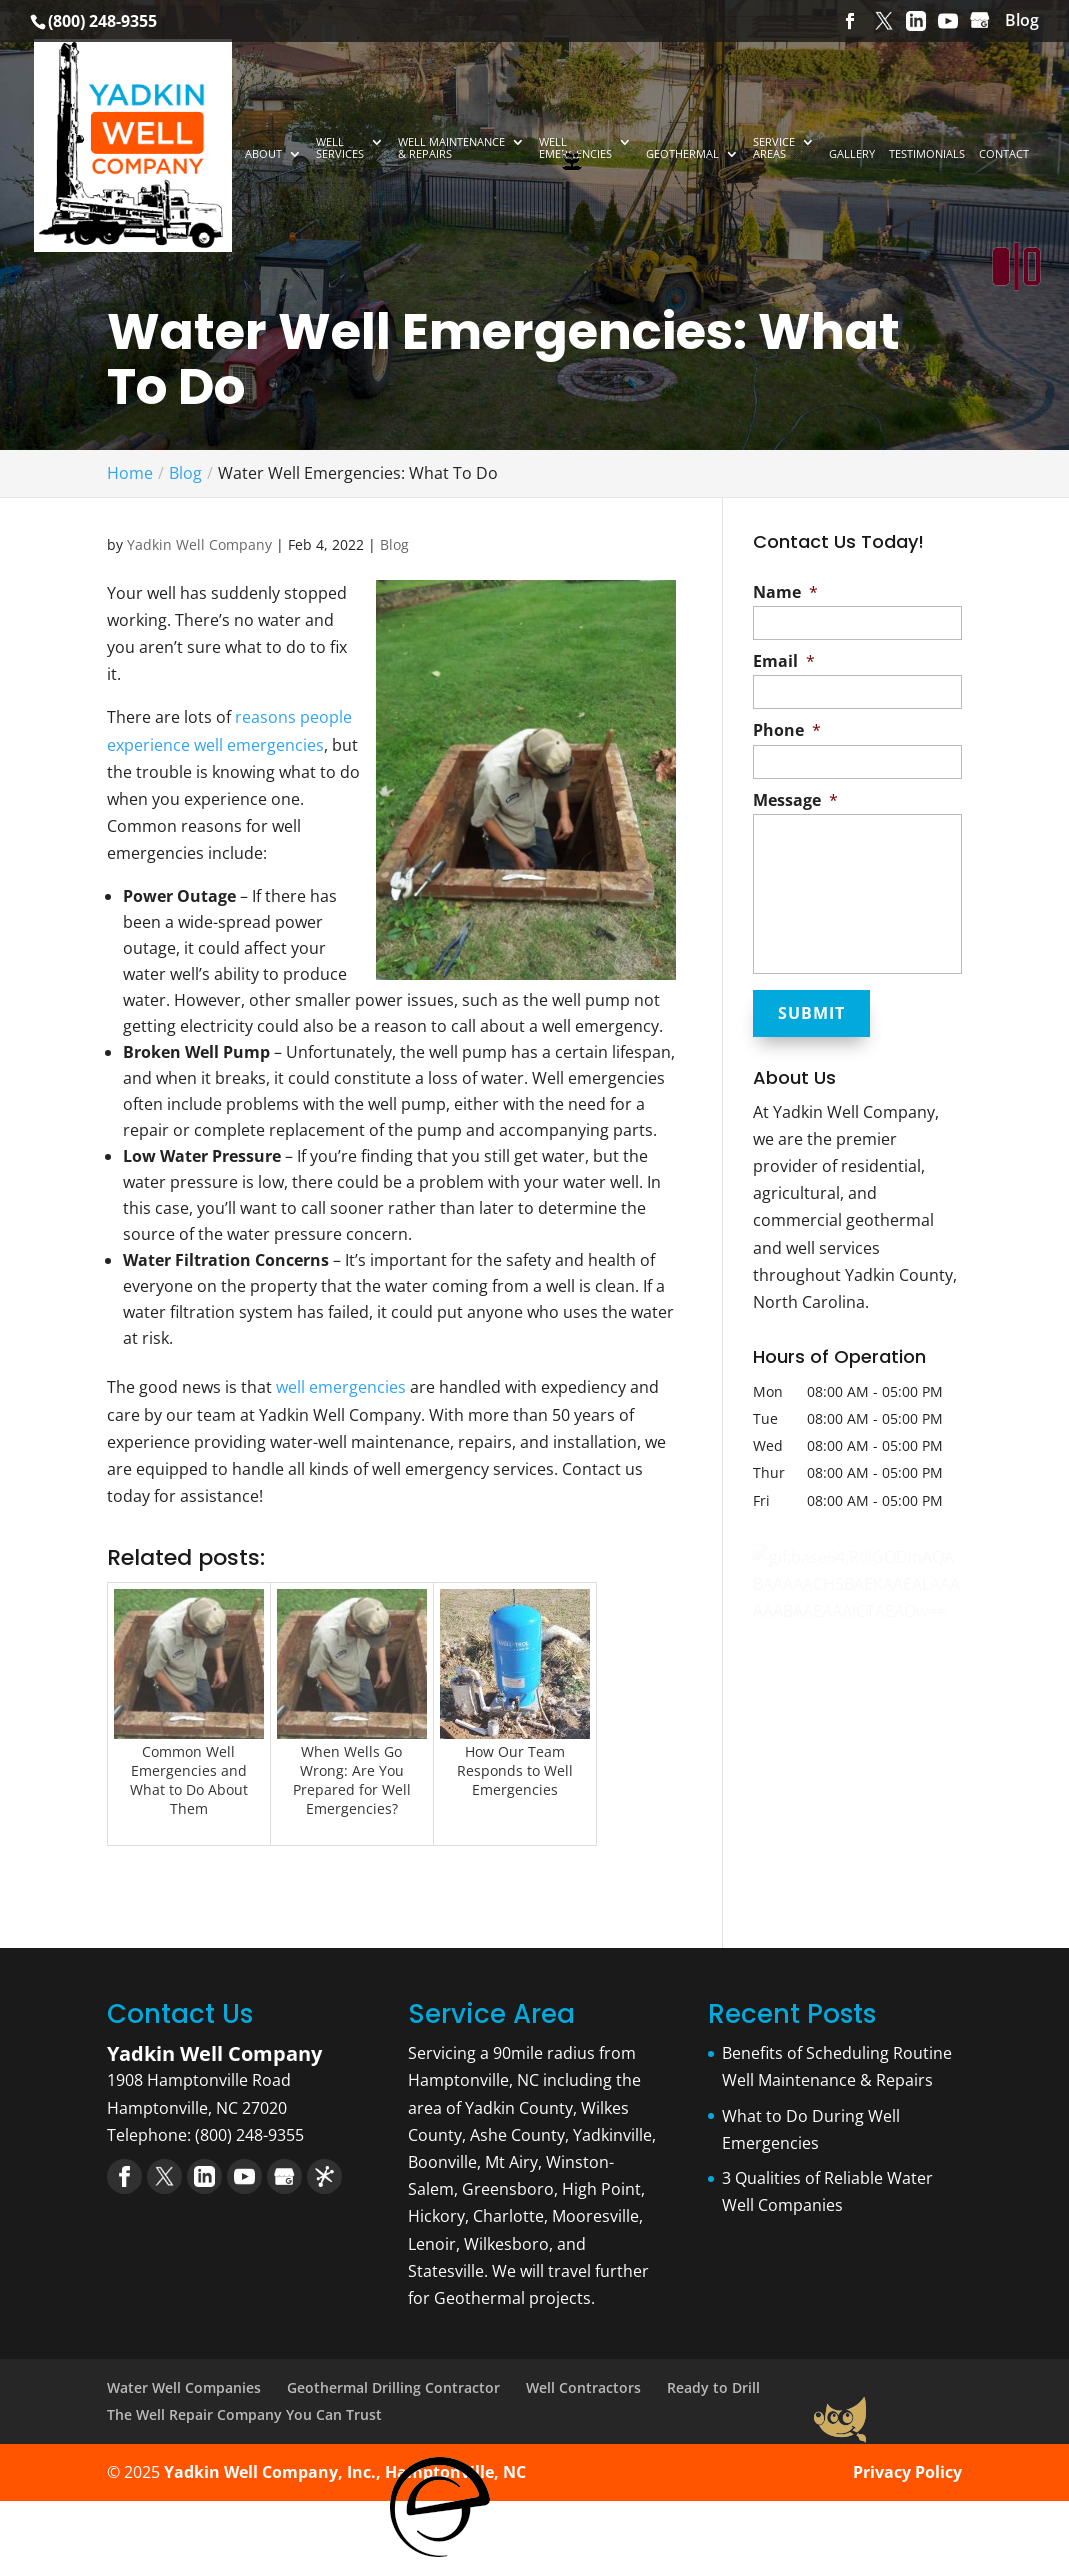 This screenshot has width=1069, height=2576. Describe the element at coordinates (1016, 266) in the screenshot. I see `flip image horizontally` at that location.